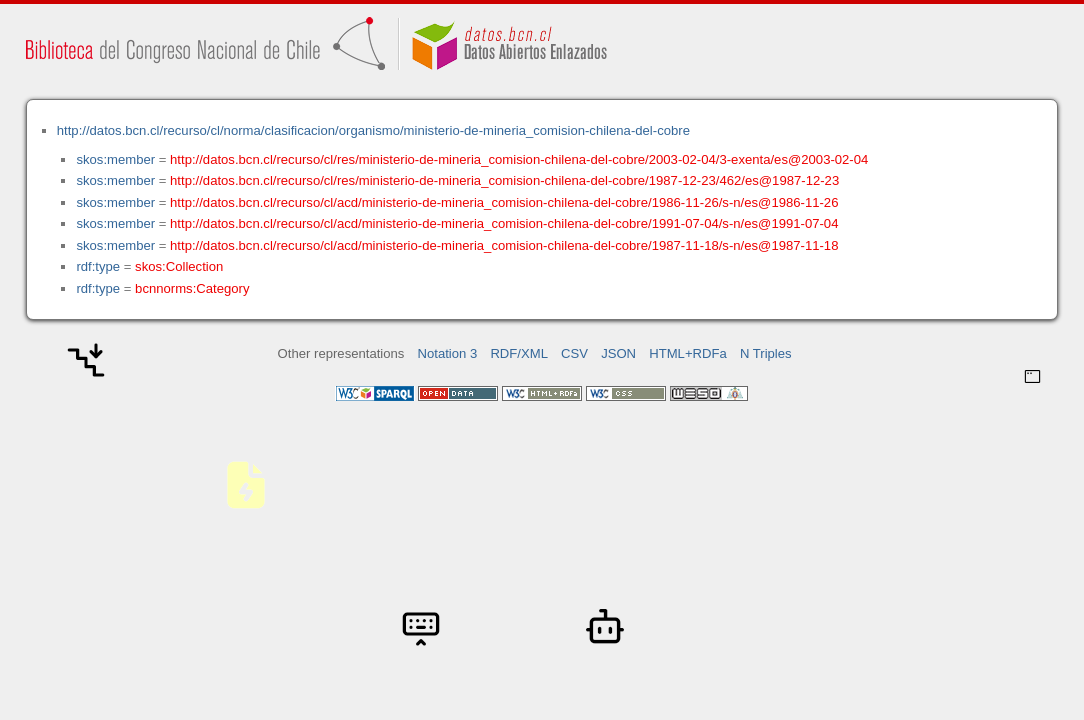 The image size is (1084, 720). I want to click on hide the on-screen keyboard, so click(421, 629).